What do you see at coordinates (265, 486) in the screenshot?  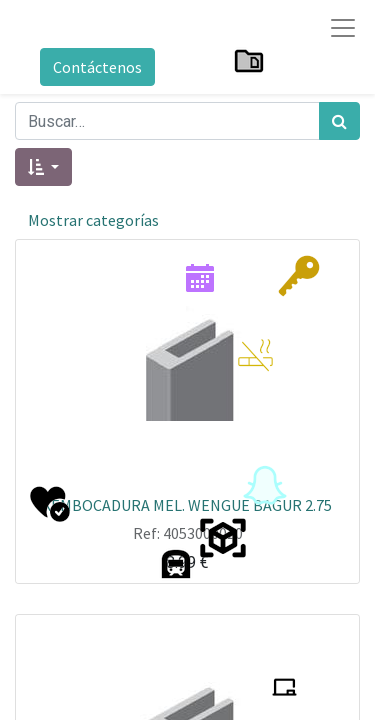 I see `open snapchat app` at bounding box center [265, 486].